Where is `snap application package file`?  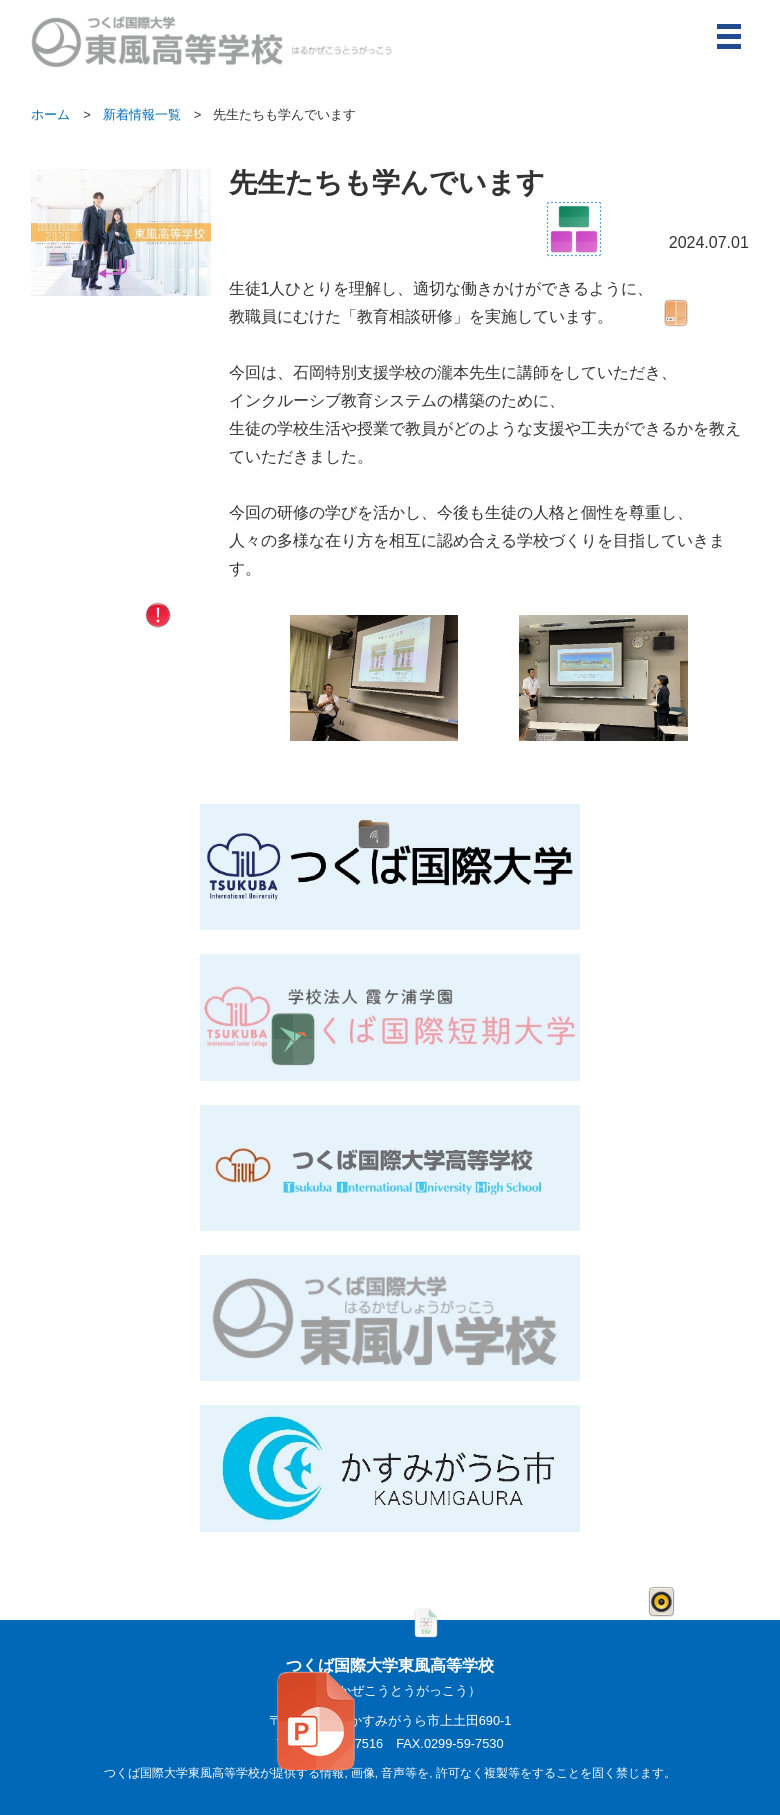
snap application package file is located at coordinates (293, 1039).